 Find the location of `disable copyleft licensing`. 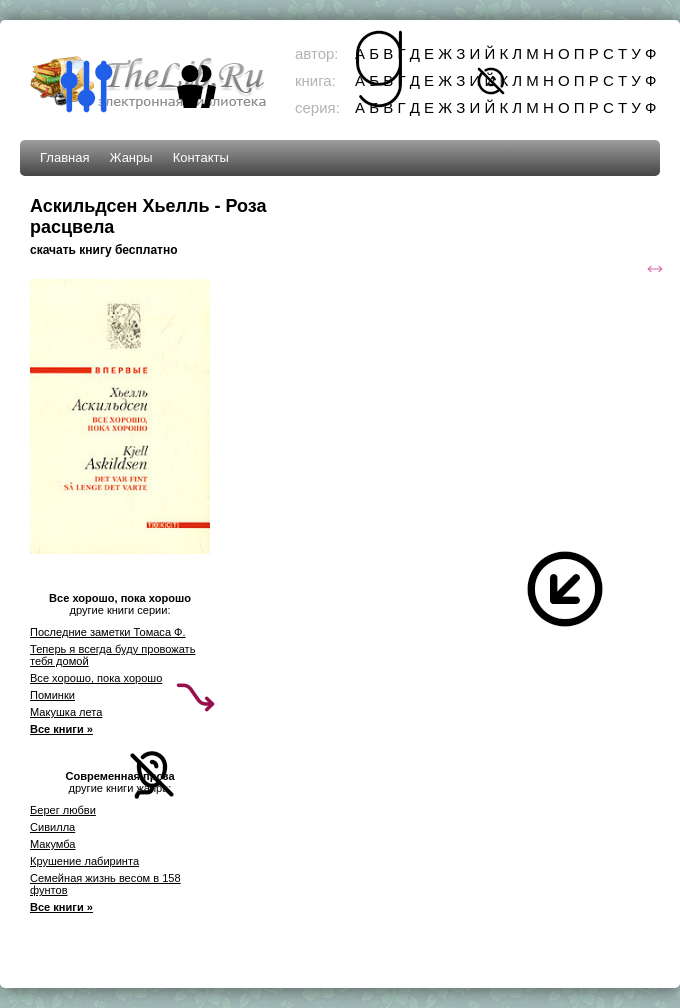

disable copyleft licensing is located at coordinates (491, 81).